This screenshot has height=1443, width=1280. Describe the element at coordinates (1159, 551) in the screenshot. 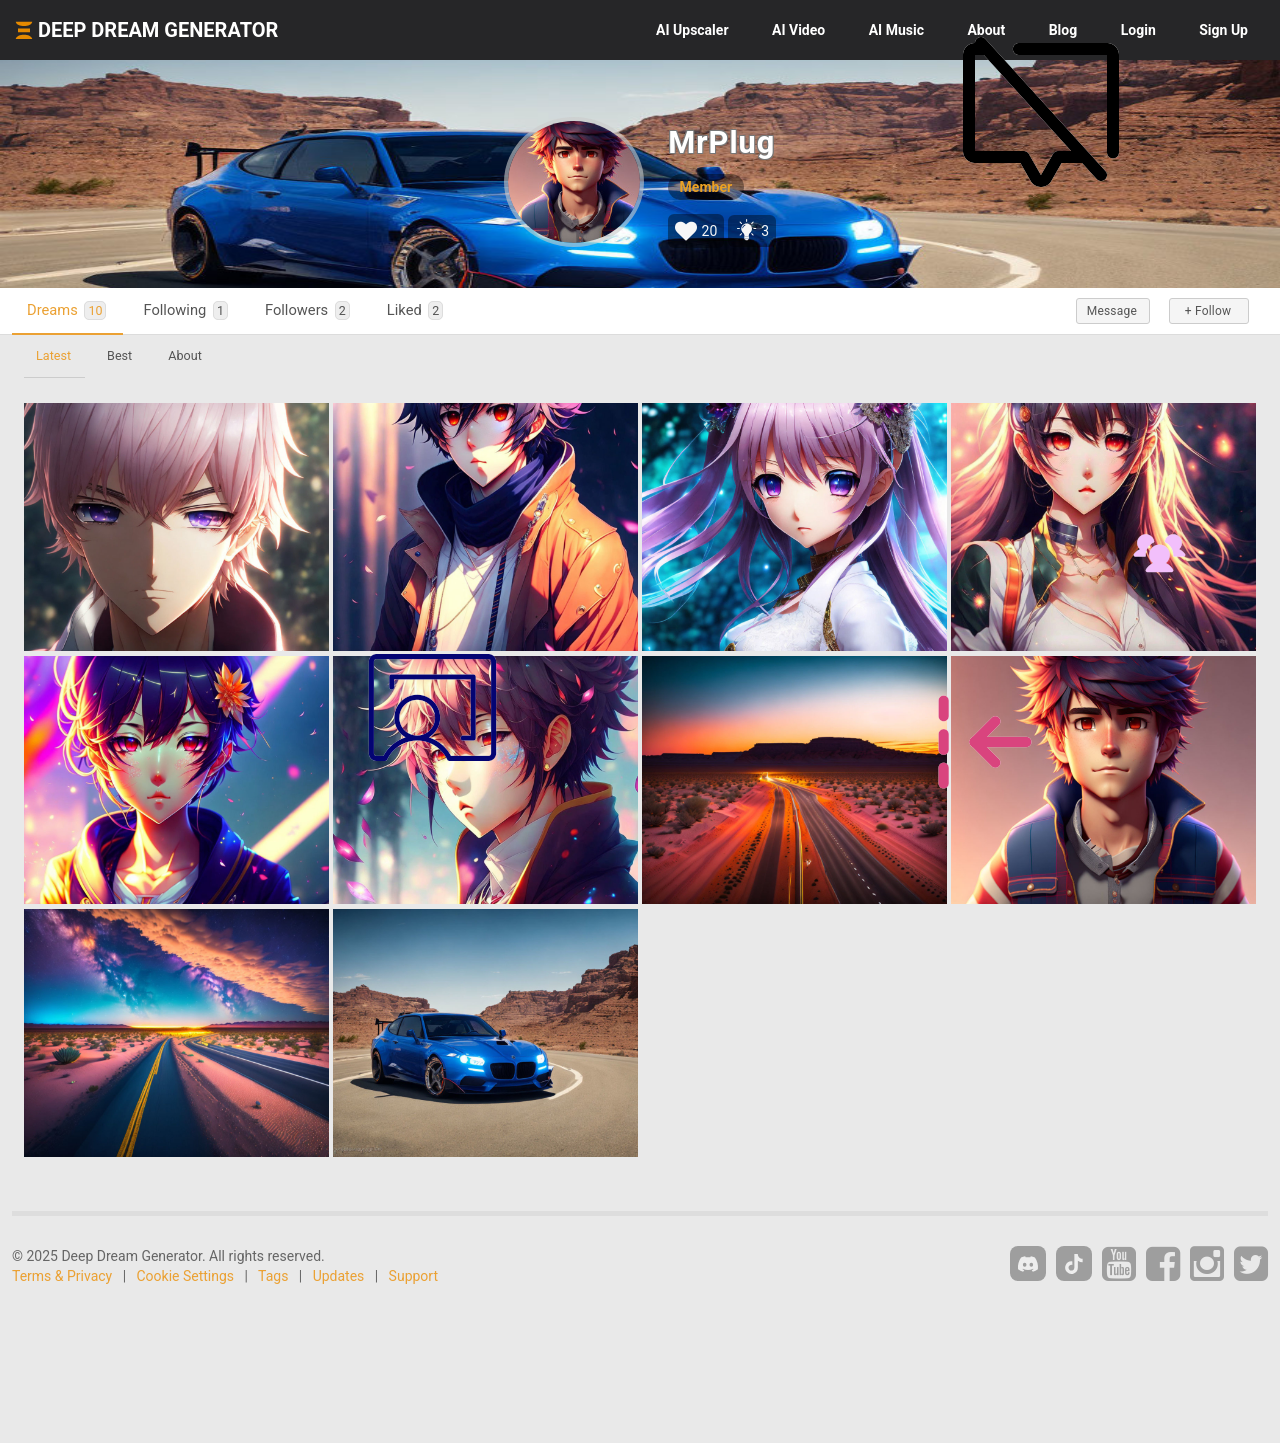

I see `view group members or team` at that location.